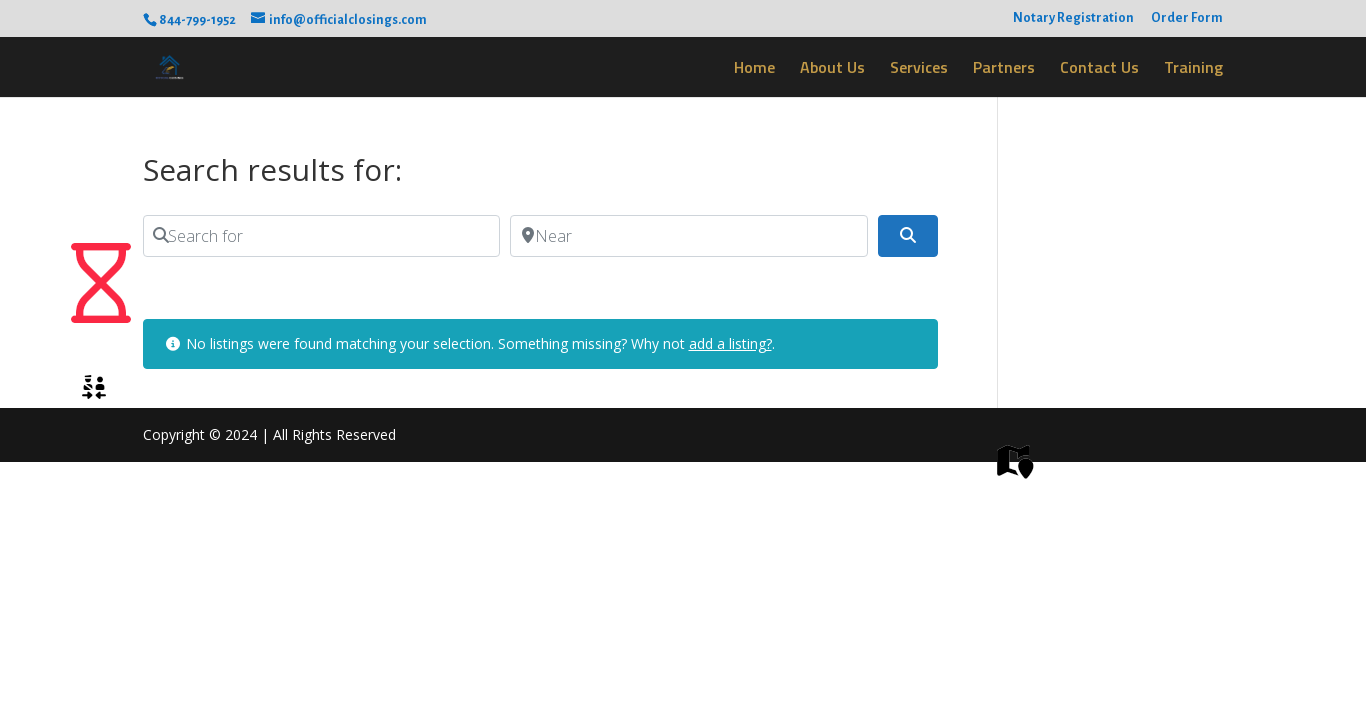  I want to click on view location on map, so click(1013, 460).